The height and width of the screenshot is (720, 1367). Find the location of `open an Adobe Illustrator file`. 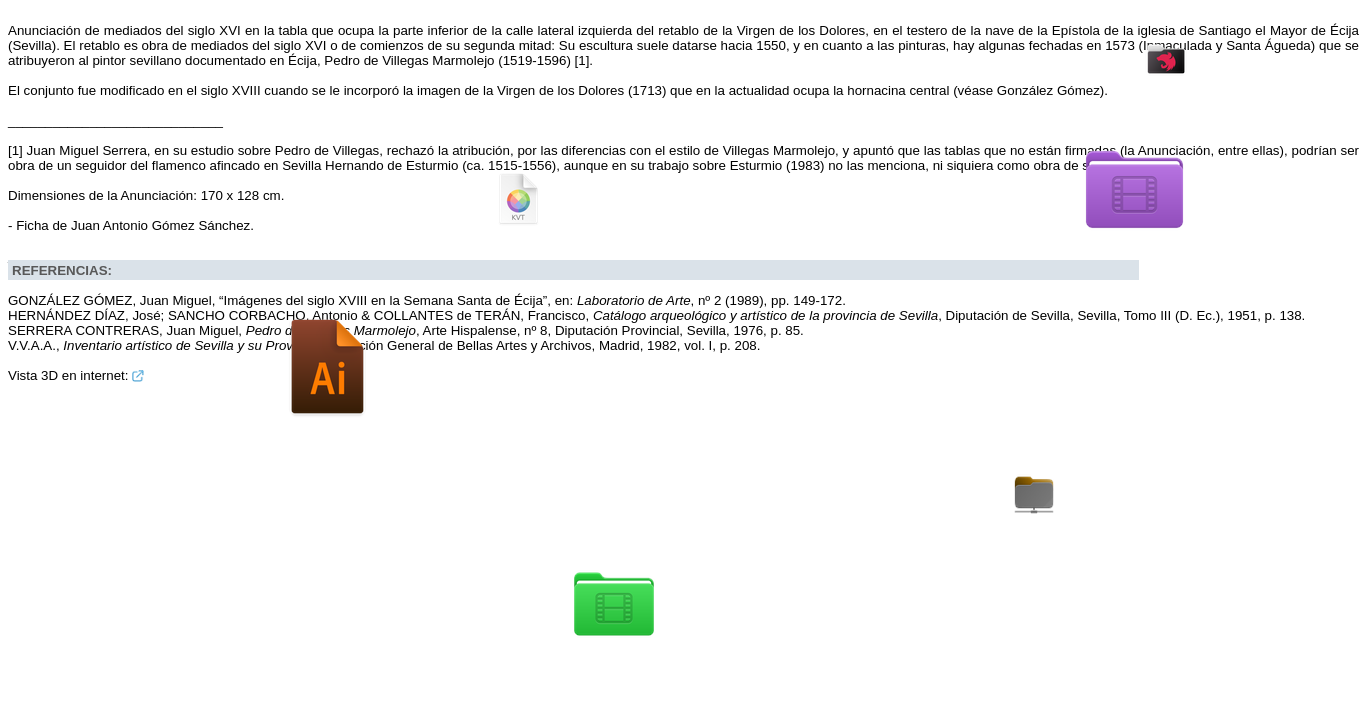

open an Adobe Illustrator file is located at coordinates (327, 366).